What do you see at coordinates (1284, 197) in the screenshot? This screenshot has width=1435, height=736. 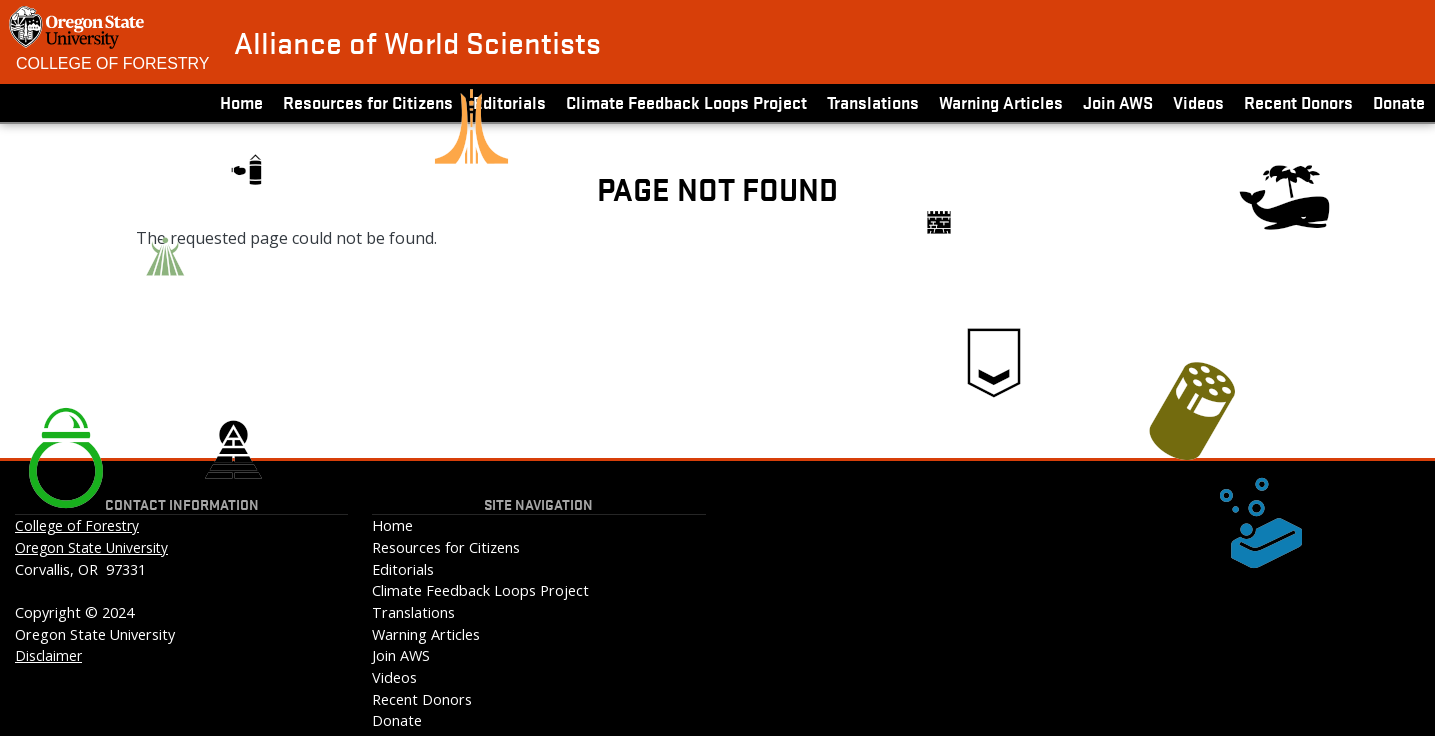 I see `ocean wildlife or marine life category` at bounding box center [1284, 197].